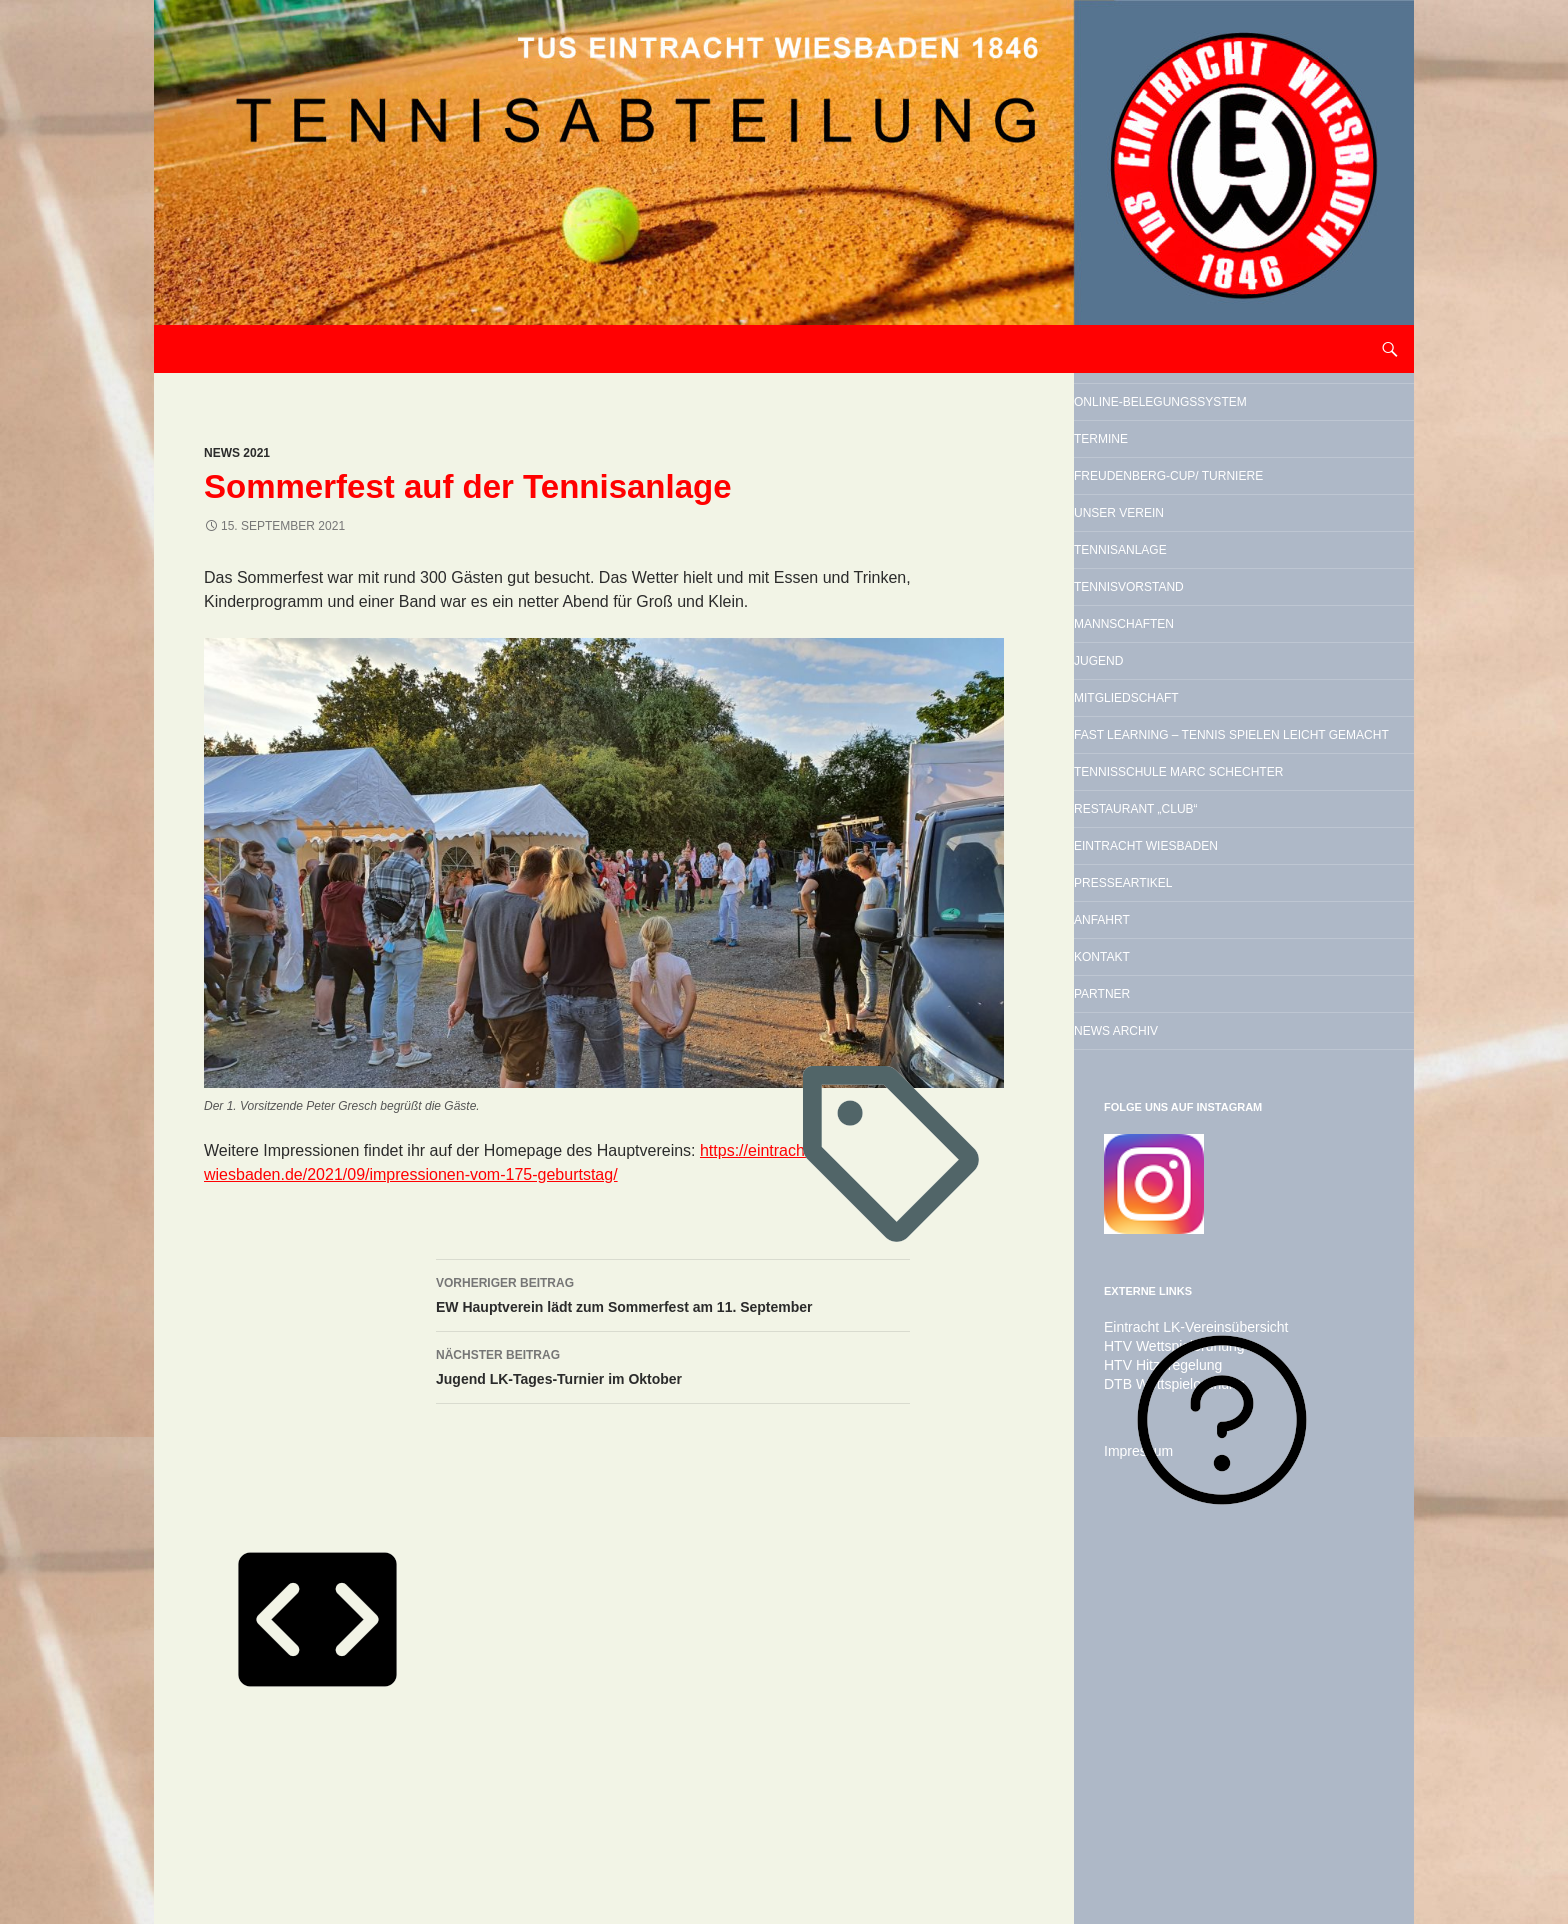 This screenshot has width=1568, height=1924. I want to click on access help or support, so click(1222, 1420).